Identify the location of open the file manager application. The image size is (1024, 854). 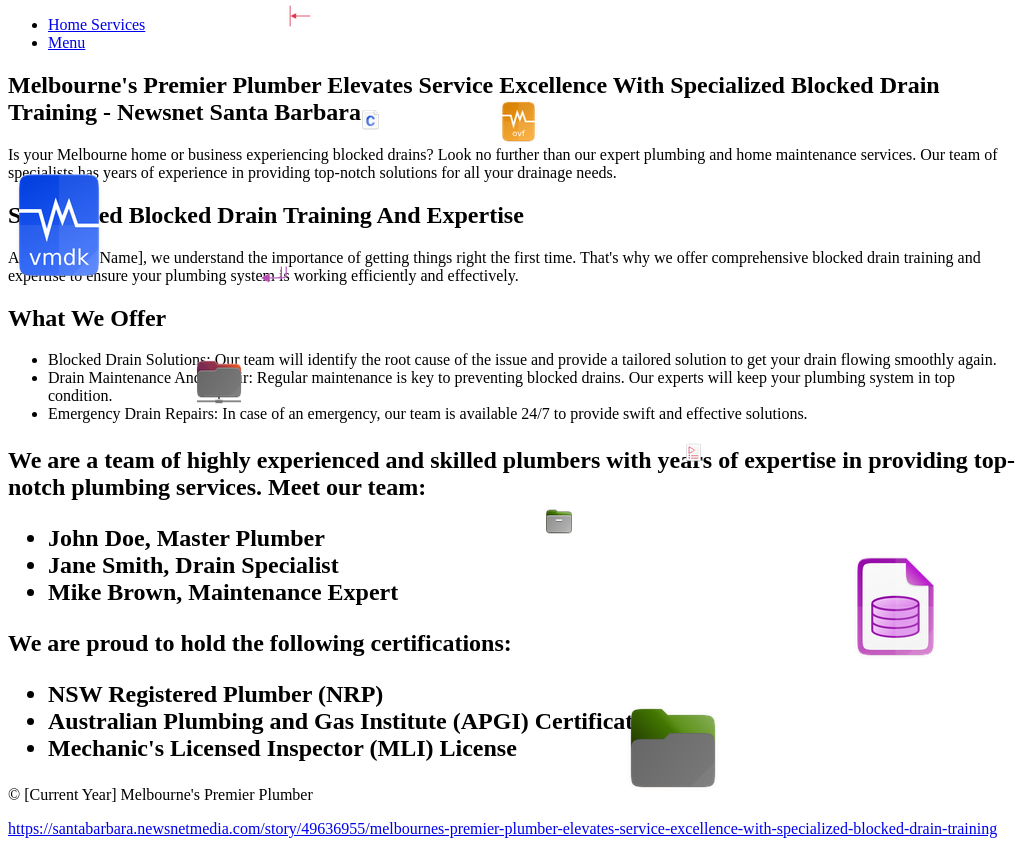
(559, 521).